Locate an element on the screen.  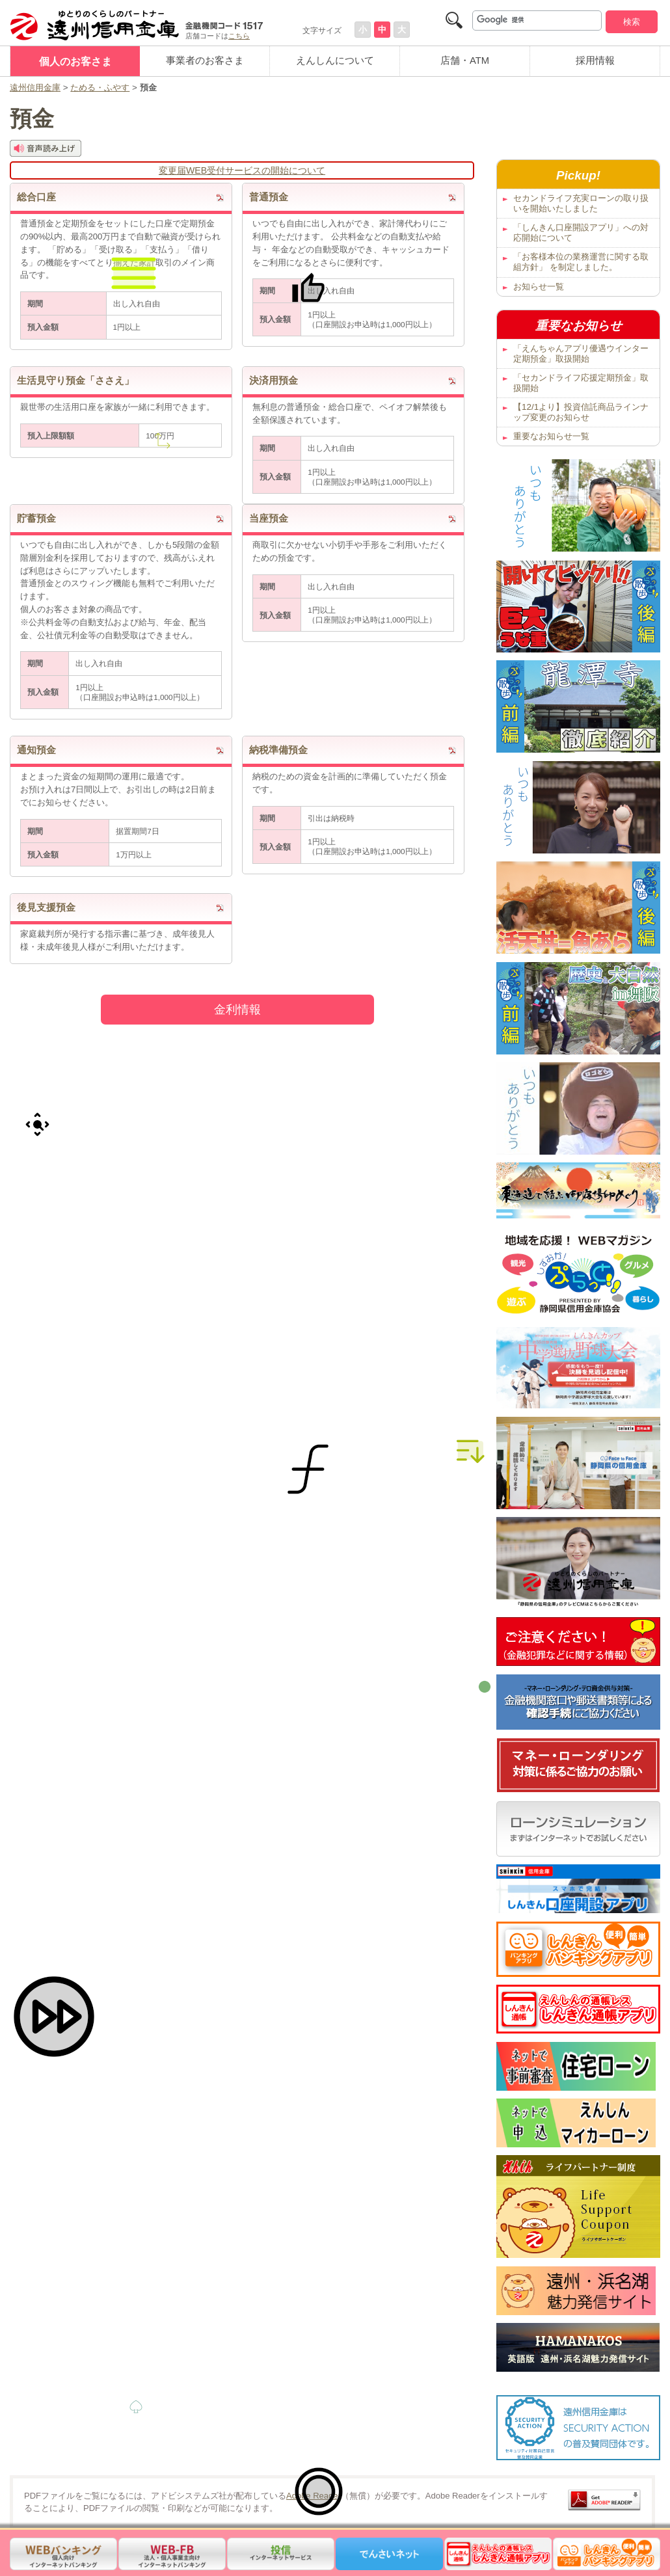
fast forward media playback is located at coordinates (54, 2017).